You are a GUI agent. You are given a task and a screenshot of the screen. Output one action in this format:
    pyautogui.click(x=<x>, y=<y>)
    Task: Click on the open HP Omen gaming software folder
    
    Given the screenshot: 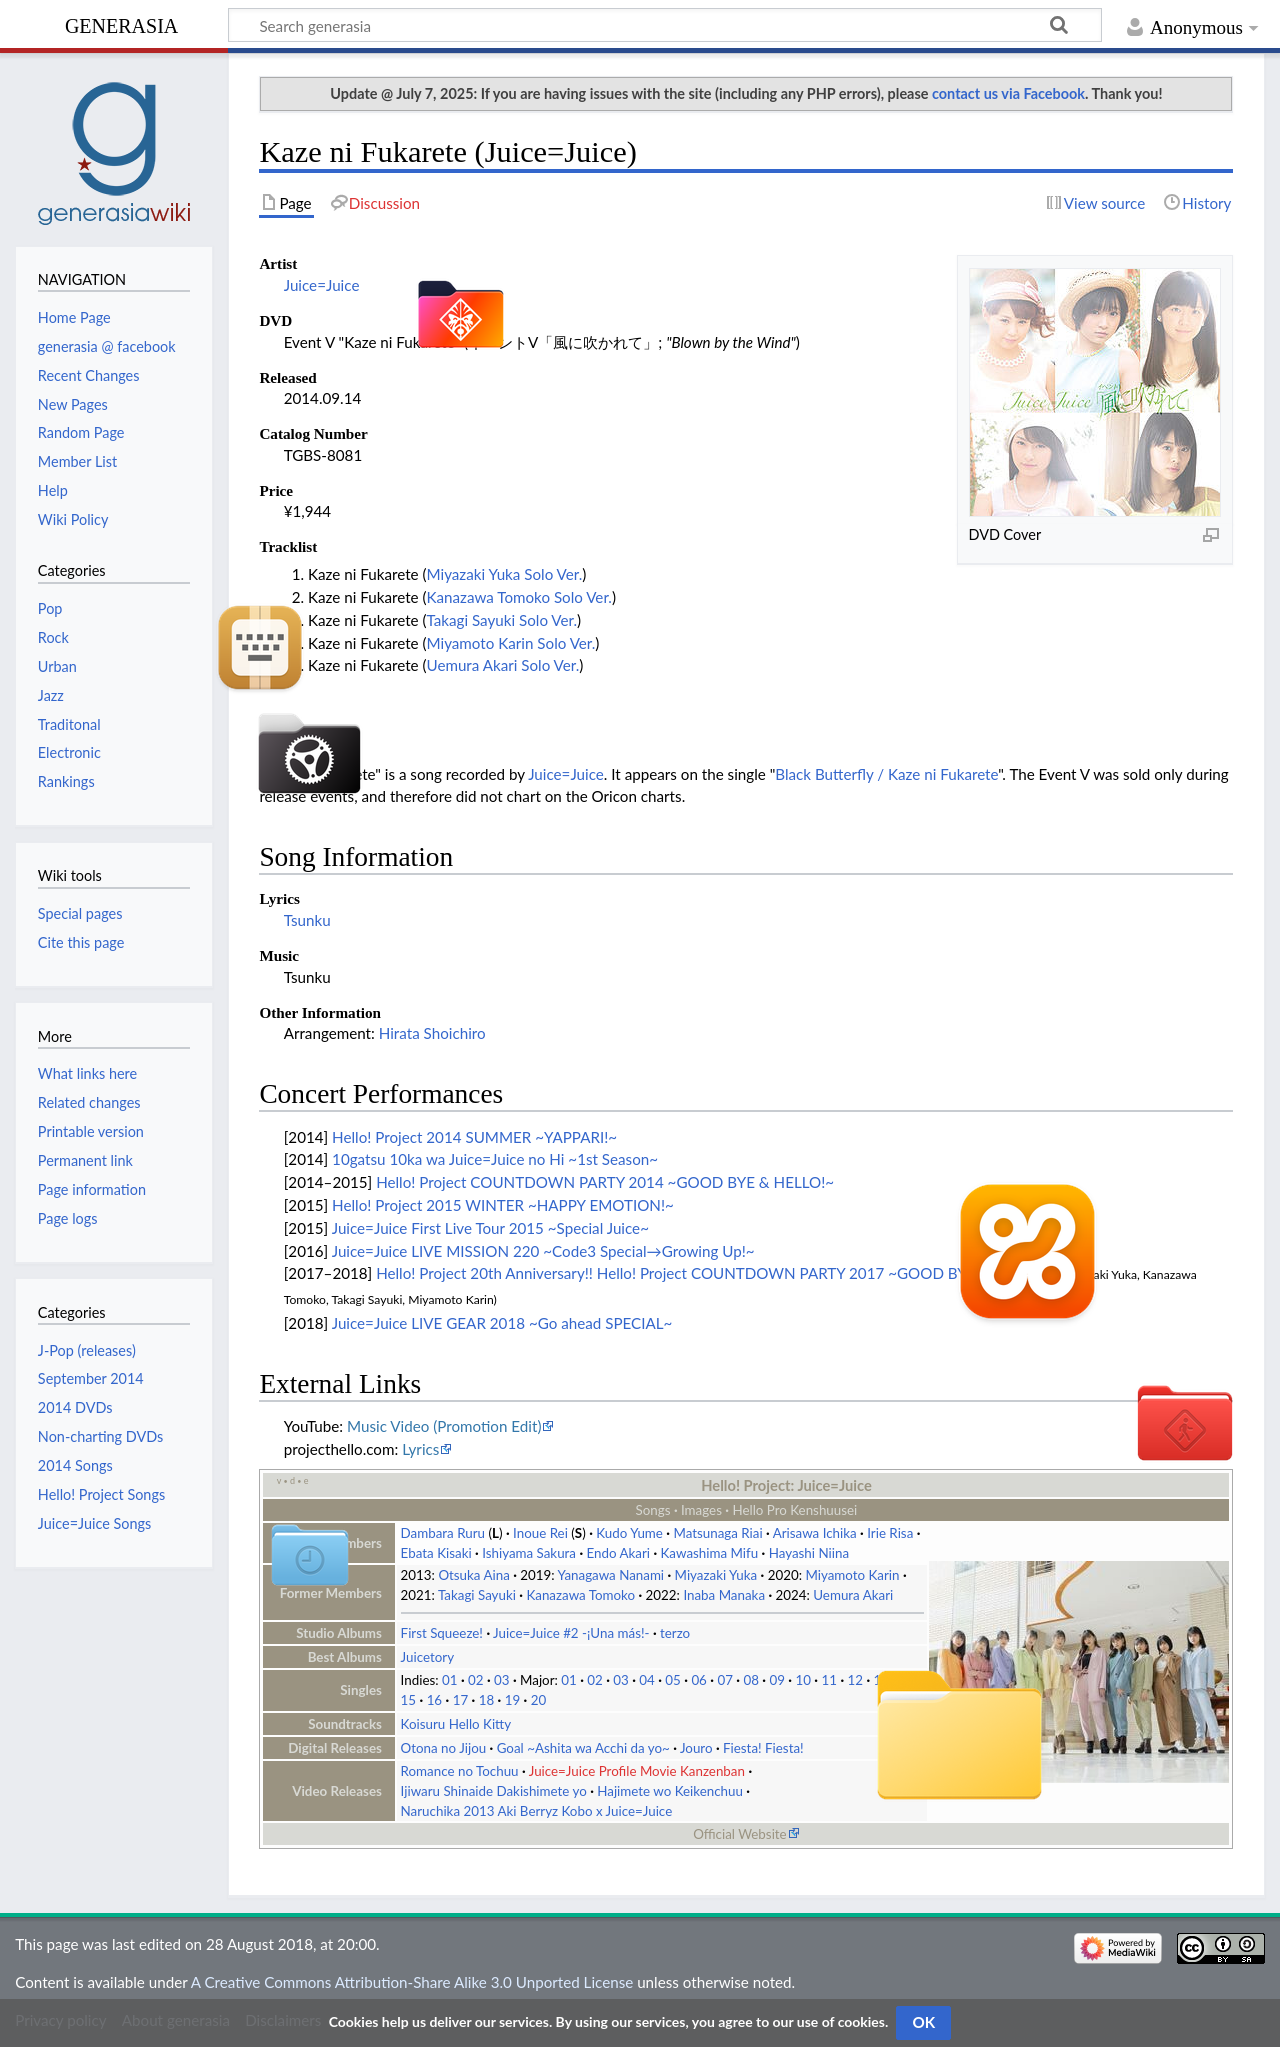 What is the action you would take?
    pyautogui.click(x=460, y=316)
    